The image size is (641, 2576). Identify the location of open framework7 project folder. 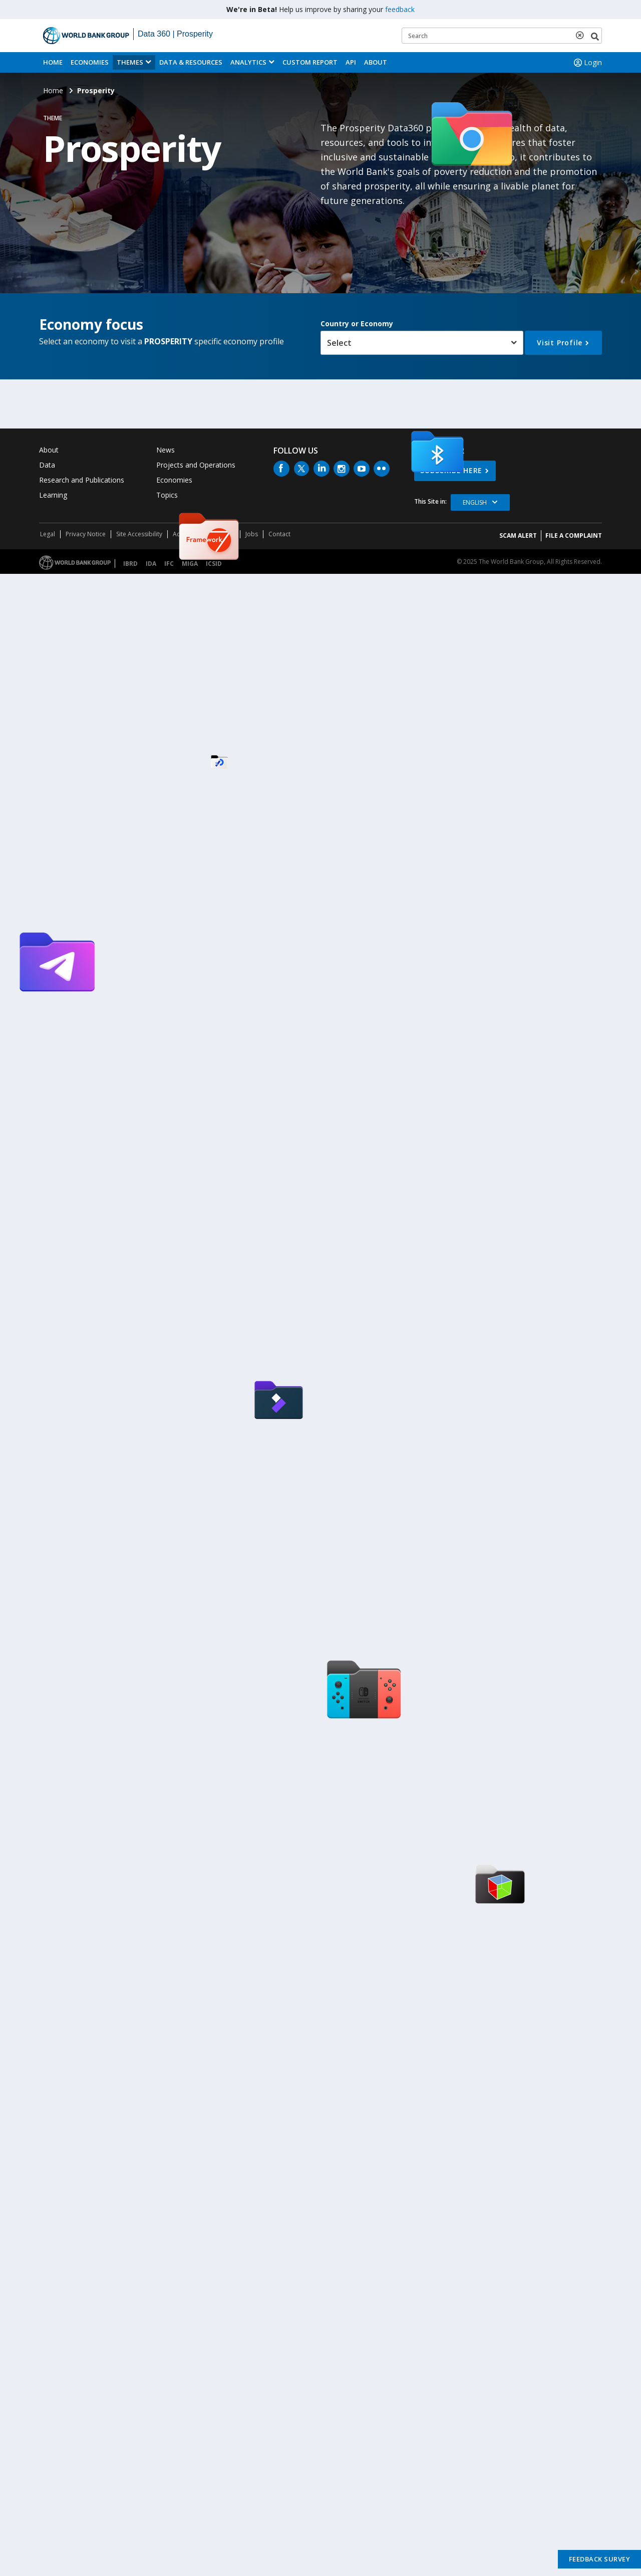
(208, 538).